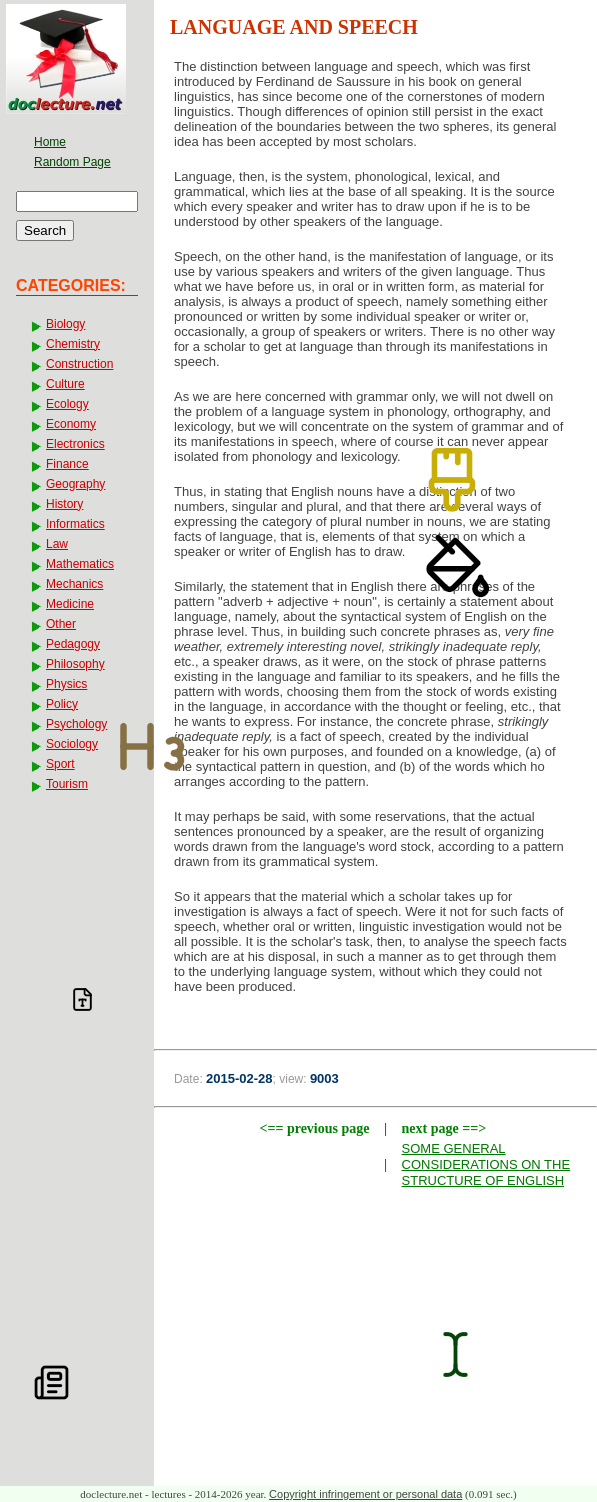 The image size is (597, 1502). Describe the element at coordinates (455, 1354) in the screenshot. I see `indicates an active text input field` at that location.